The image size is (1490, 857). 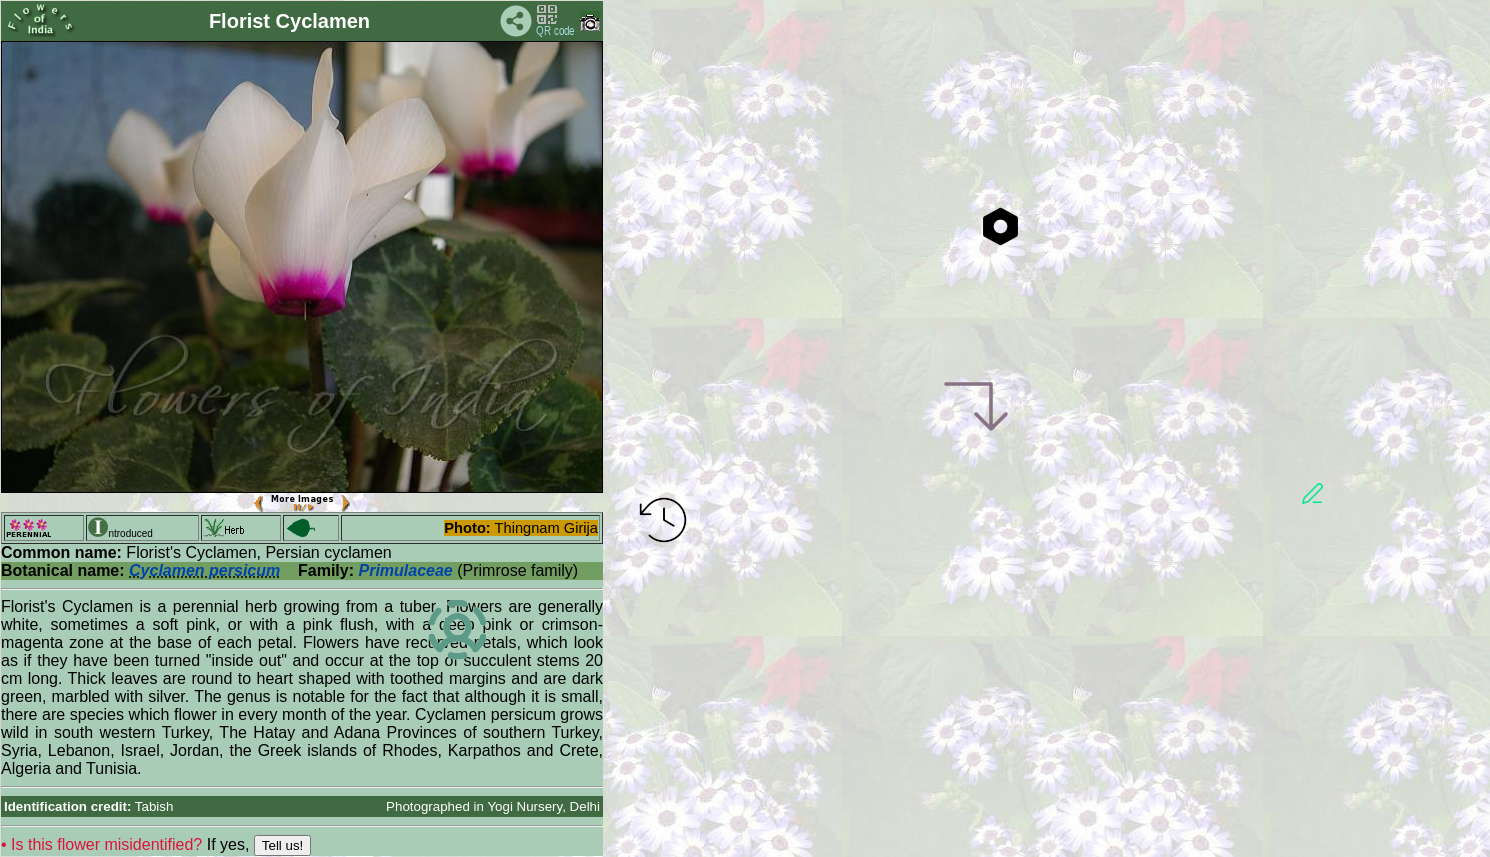 I want to click on edit text or content, so click(x=1312, y=493).